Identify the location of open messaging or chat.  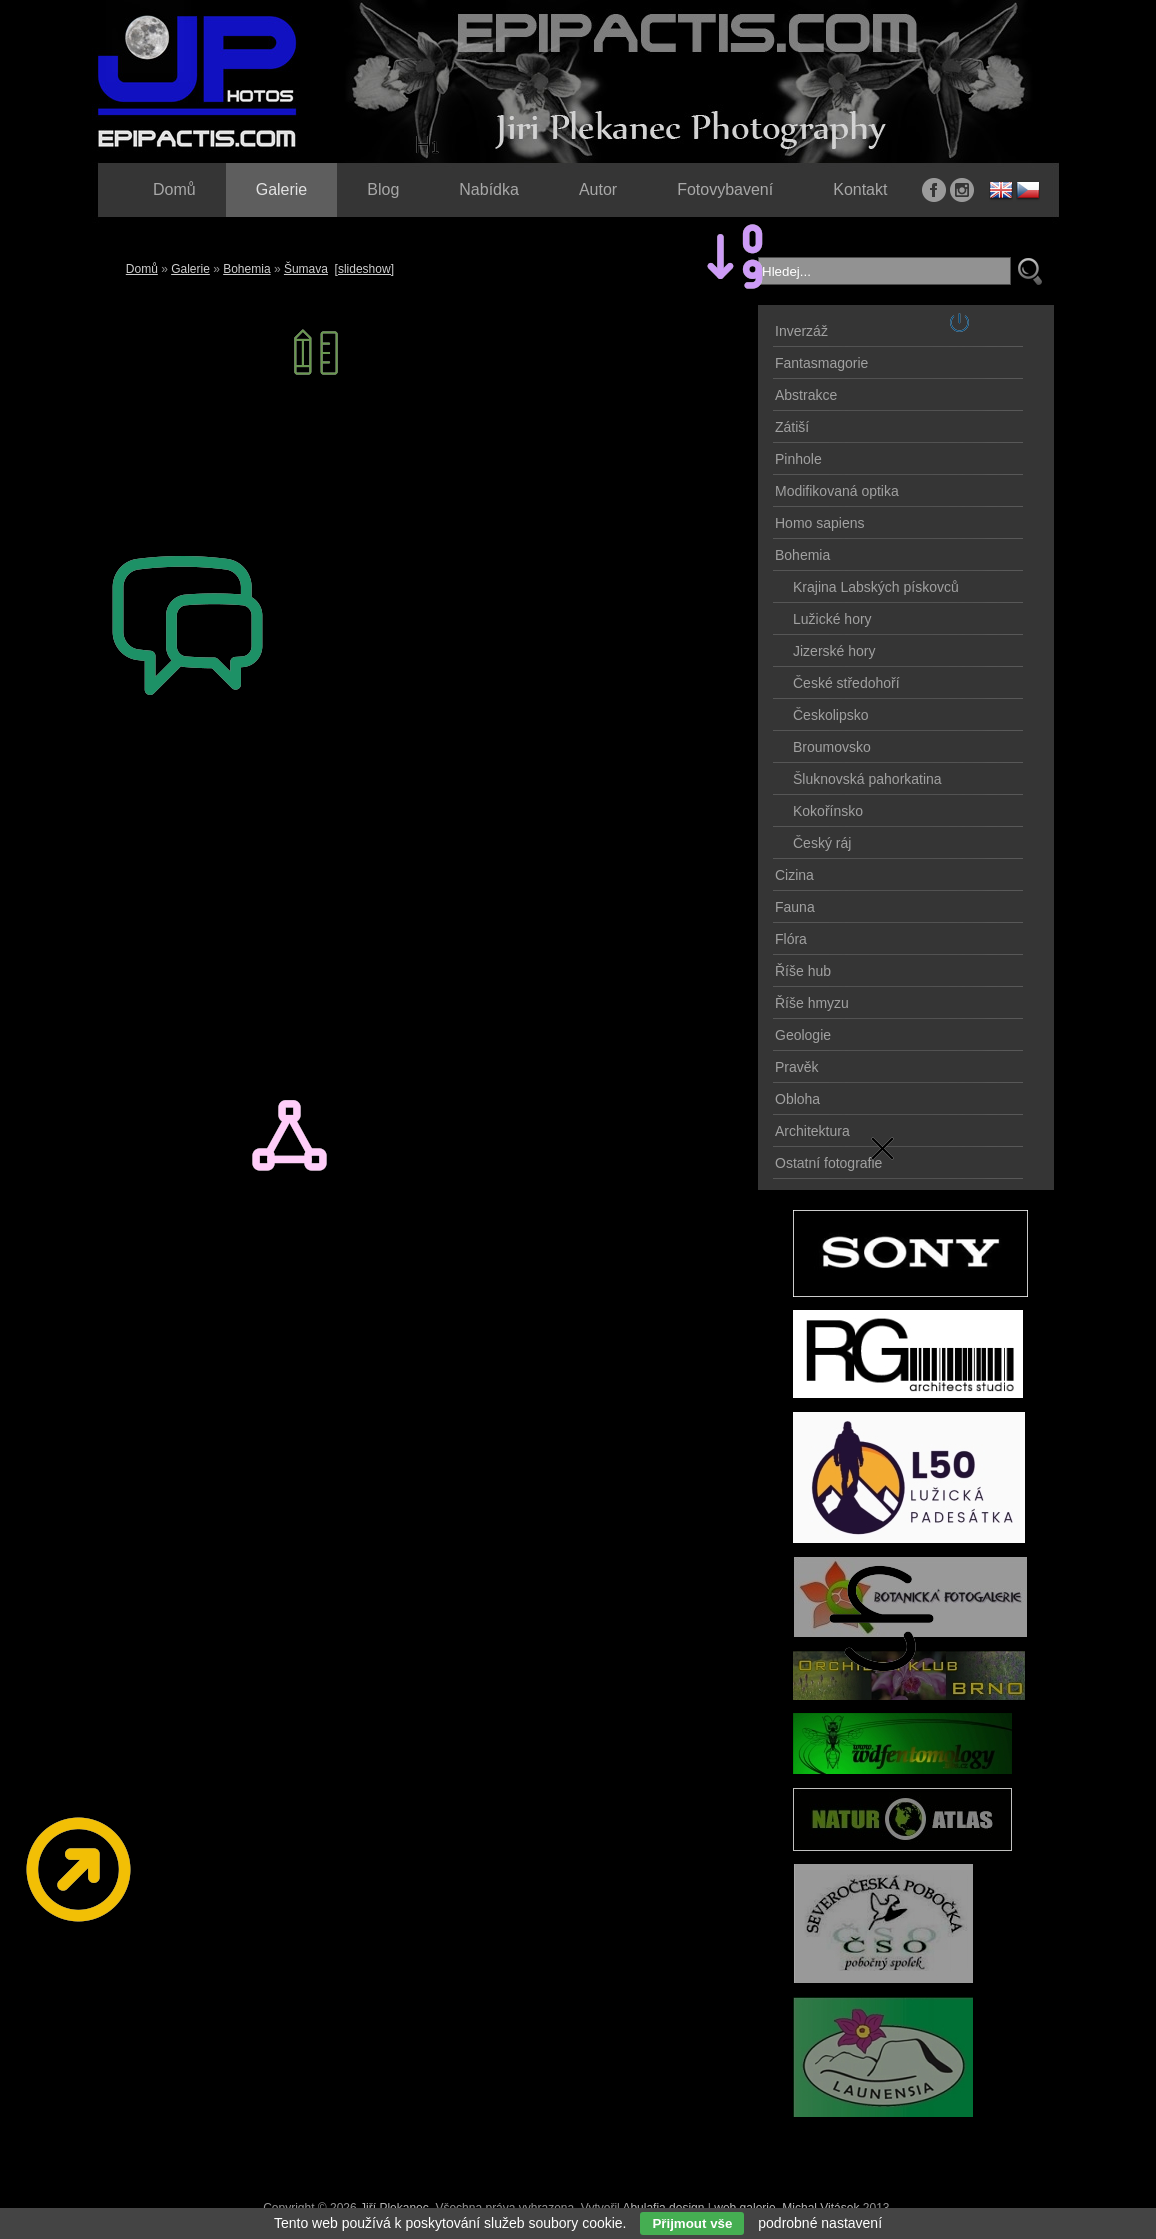
(187, 625).